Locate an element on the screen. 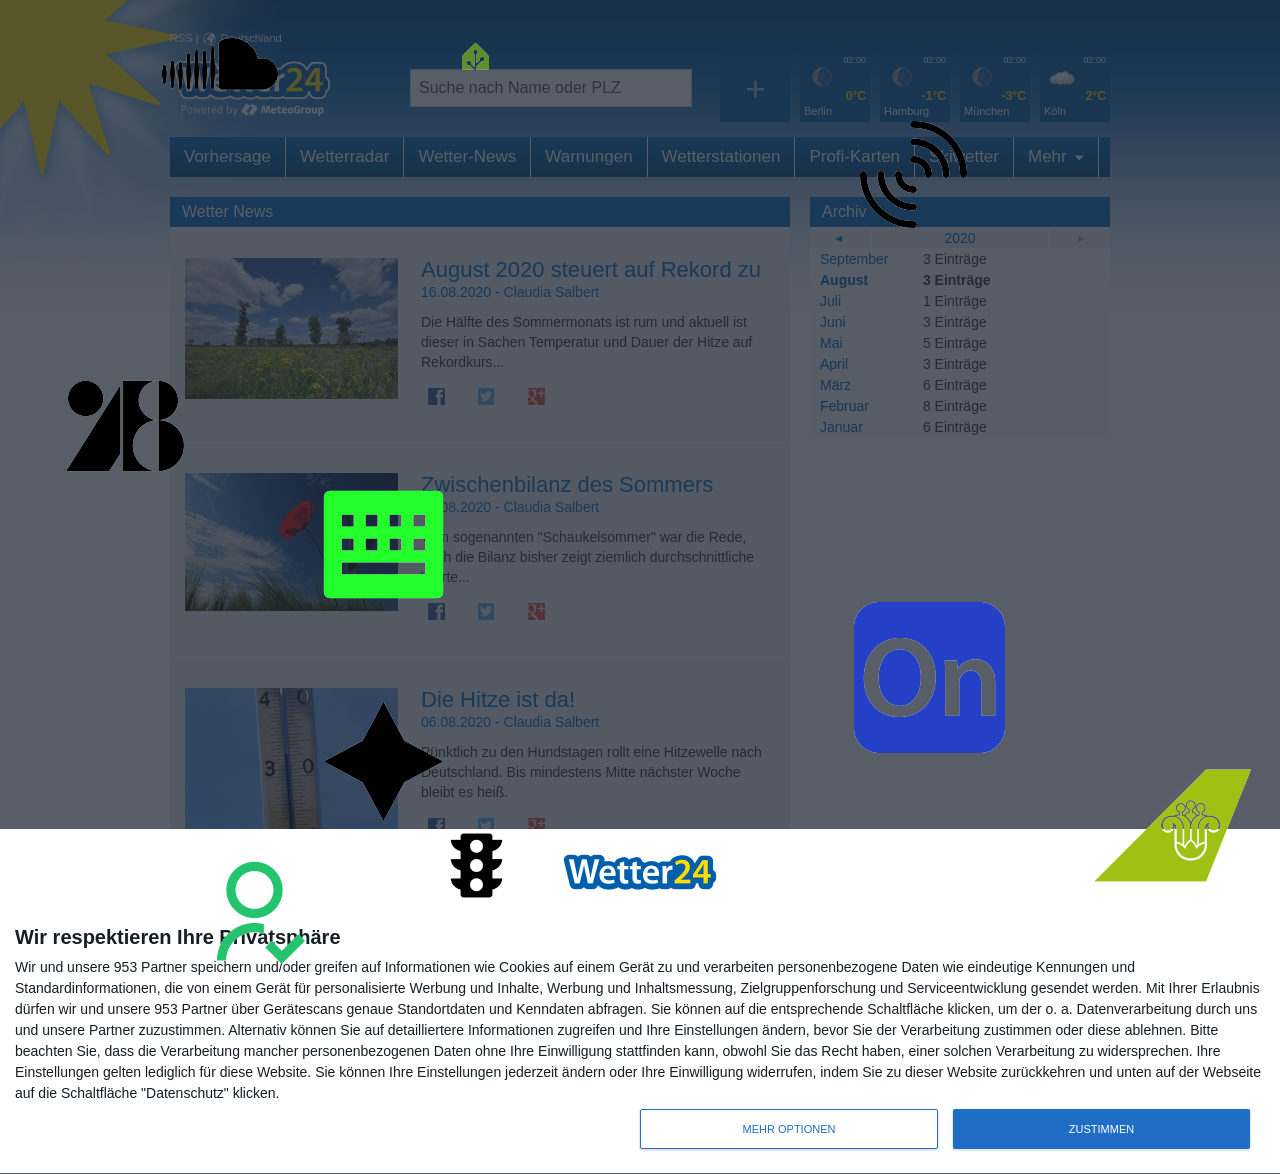 This screenshot has width=1280, height=1174. open Home Assistant app is located at coordinates (475, 56).